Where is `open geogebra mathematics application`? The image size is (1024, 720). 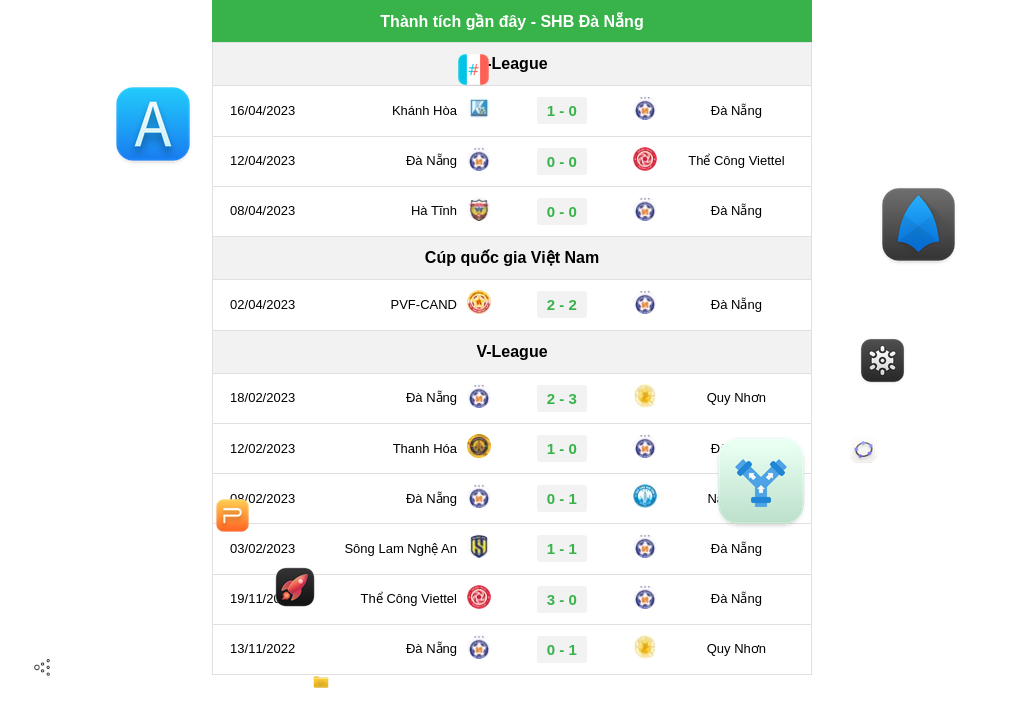
open geogebra mathematics application is located at coordinates (863, 449).